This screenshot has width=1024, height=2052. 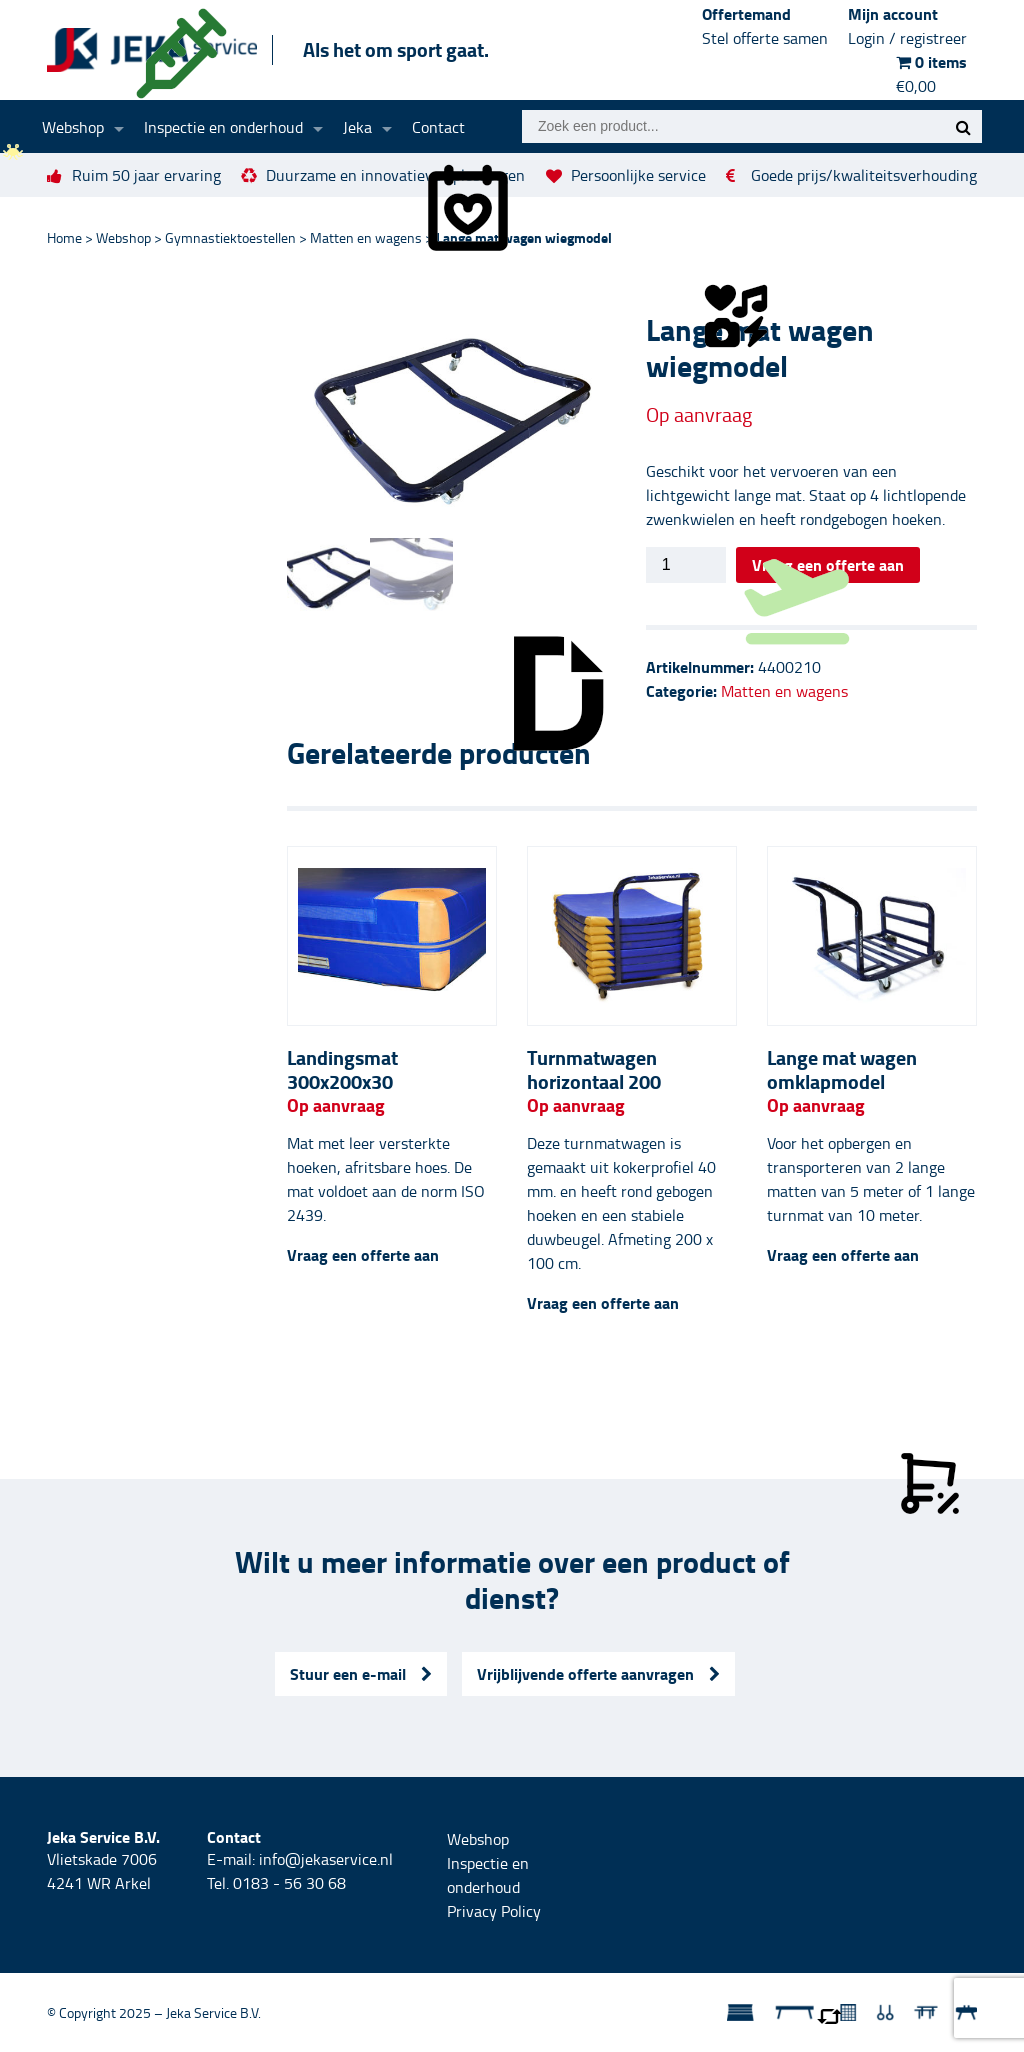 What do you see at coordinates (736, 316) in the screenshot?
I see `browse icon library or icon collection` at bounding box center [736, 316].